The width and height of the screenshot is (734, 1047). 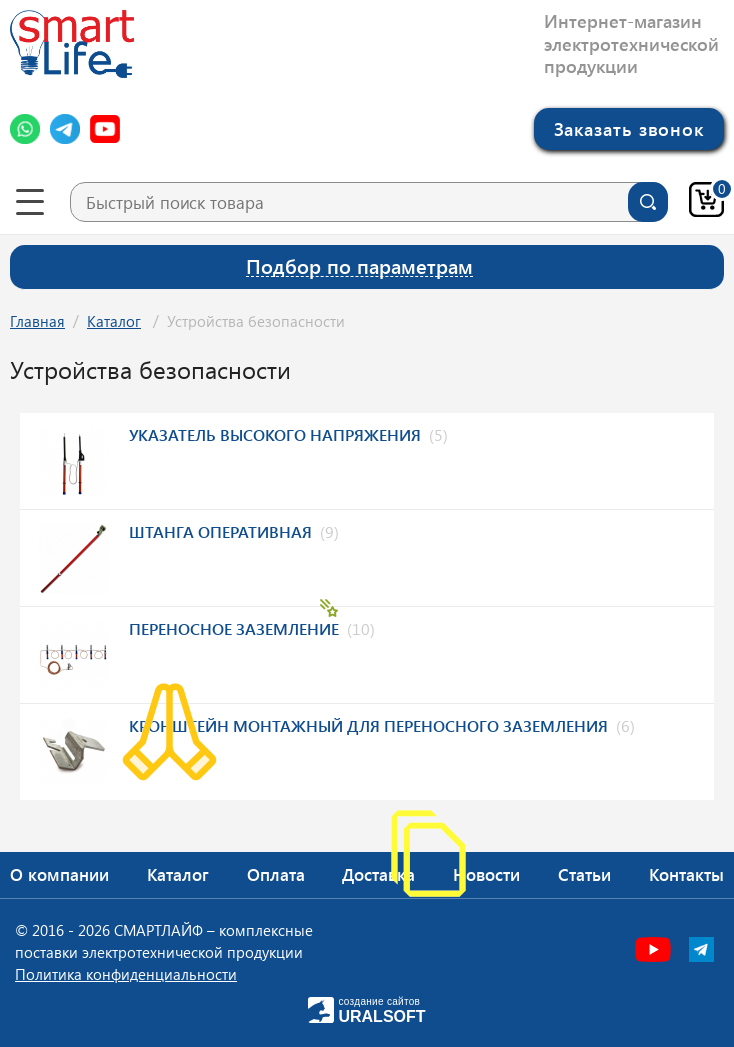 What do you see at coordinates (329, 608) in the screenshot?
I see `indicates a trending or rising item` at bounding box center [329, 608].